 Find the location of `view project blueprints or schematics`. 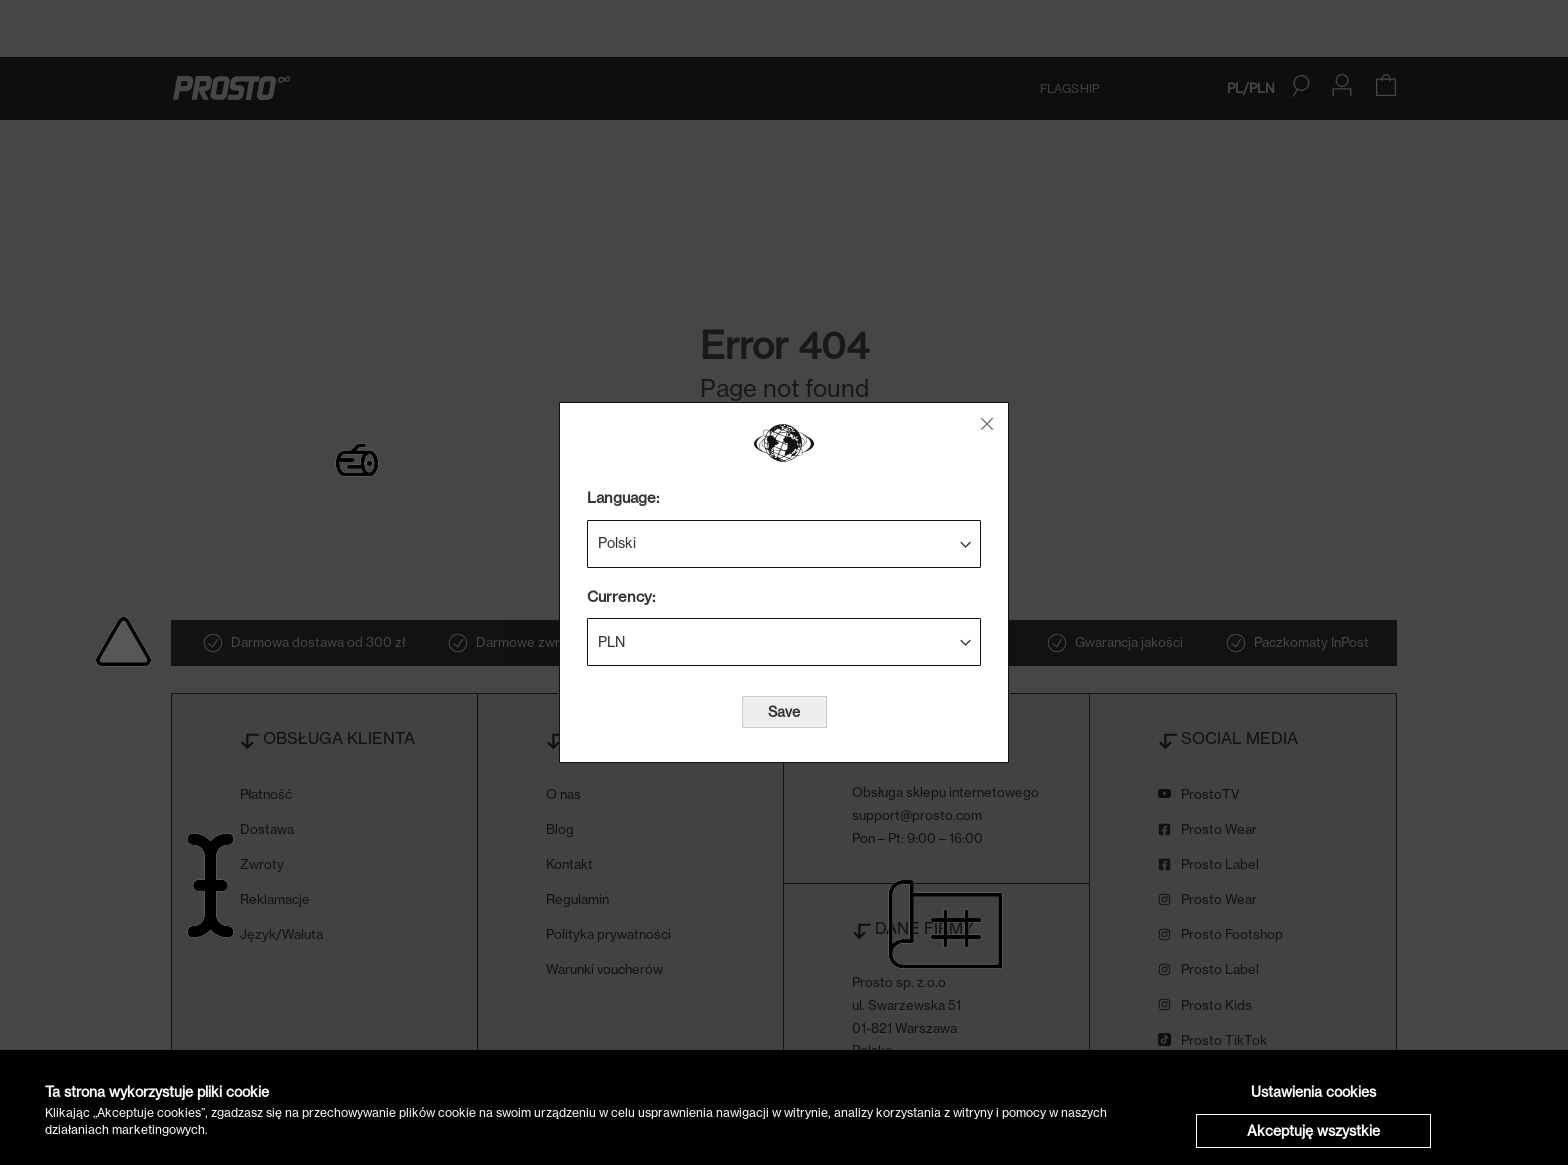

view project blueprints or schematics is located at coordinates (945, 928).